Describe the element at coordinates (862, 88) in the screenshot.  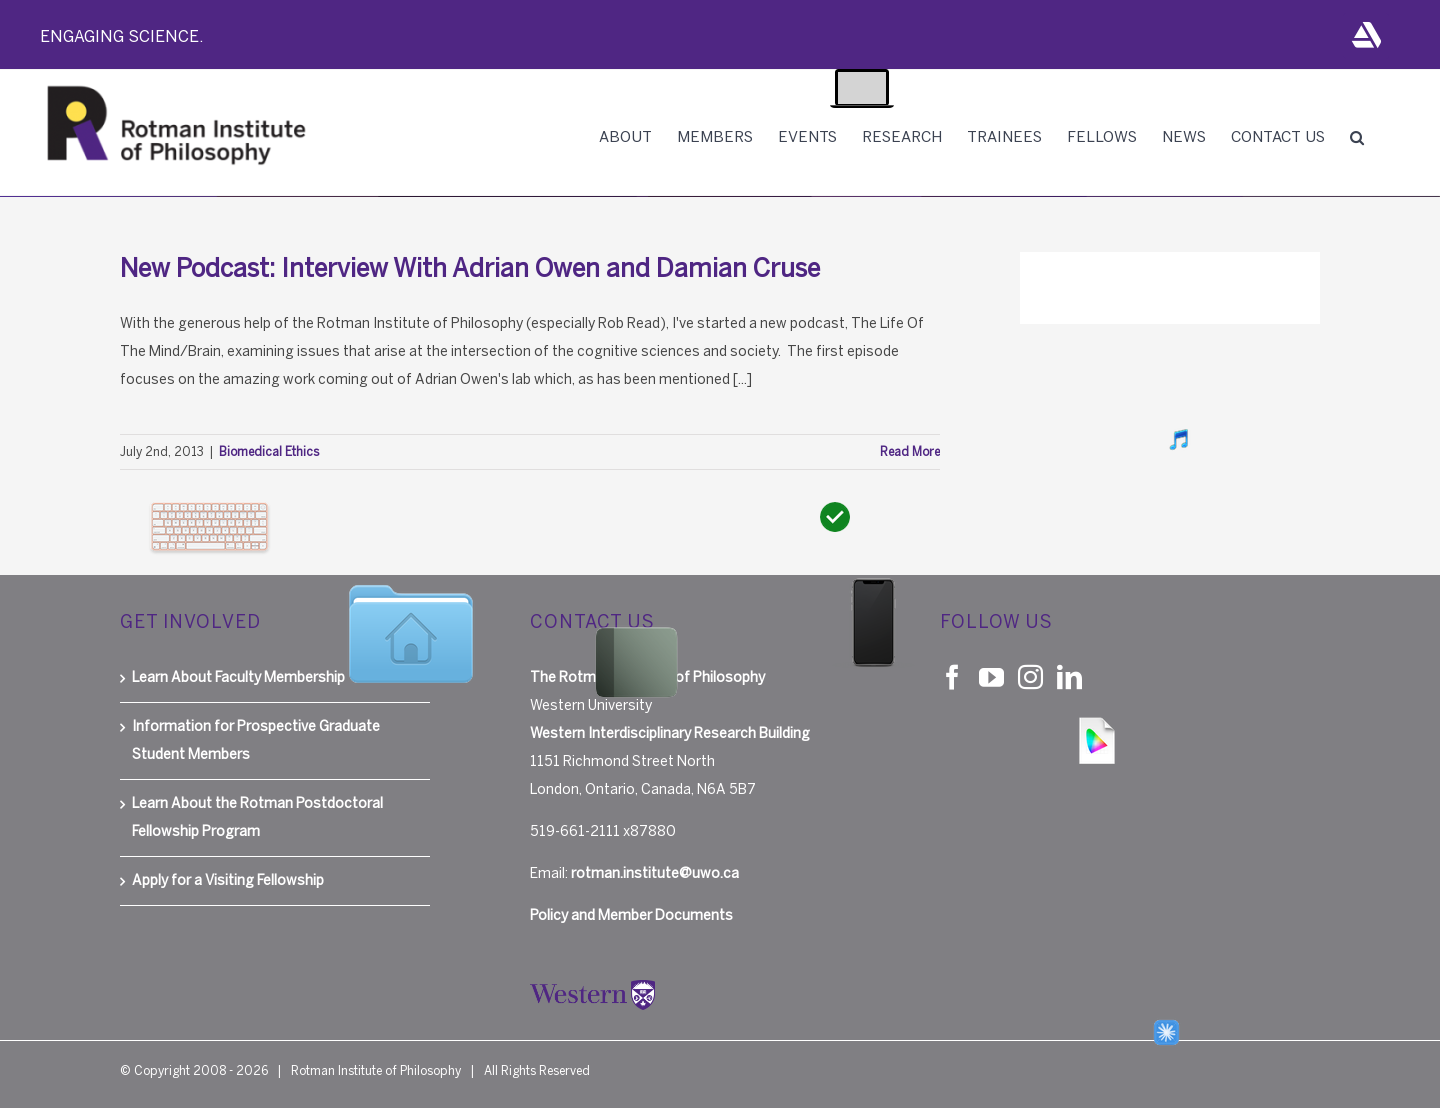
I see `access this device in the sidebar` at that location.